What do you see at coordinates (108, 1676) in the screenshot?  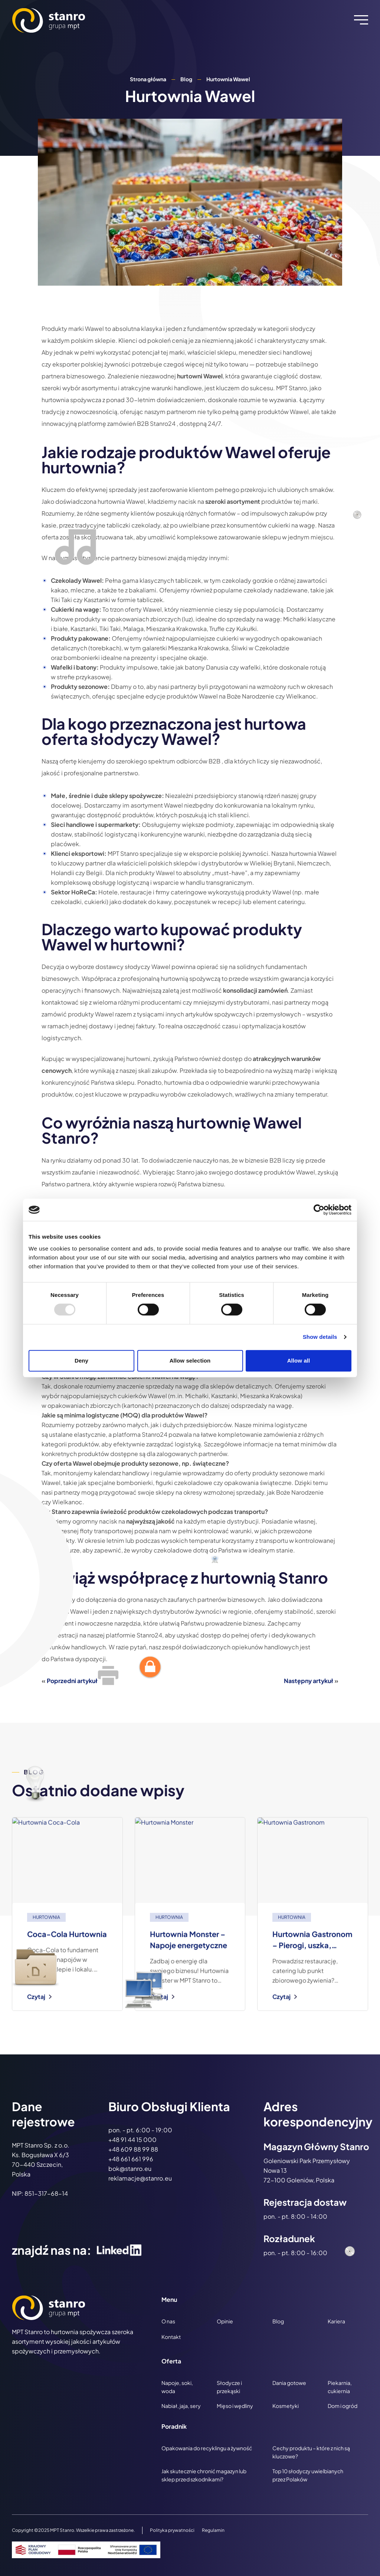 I see `print the current document` at bounding box center [108, 1676].